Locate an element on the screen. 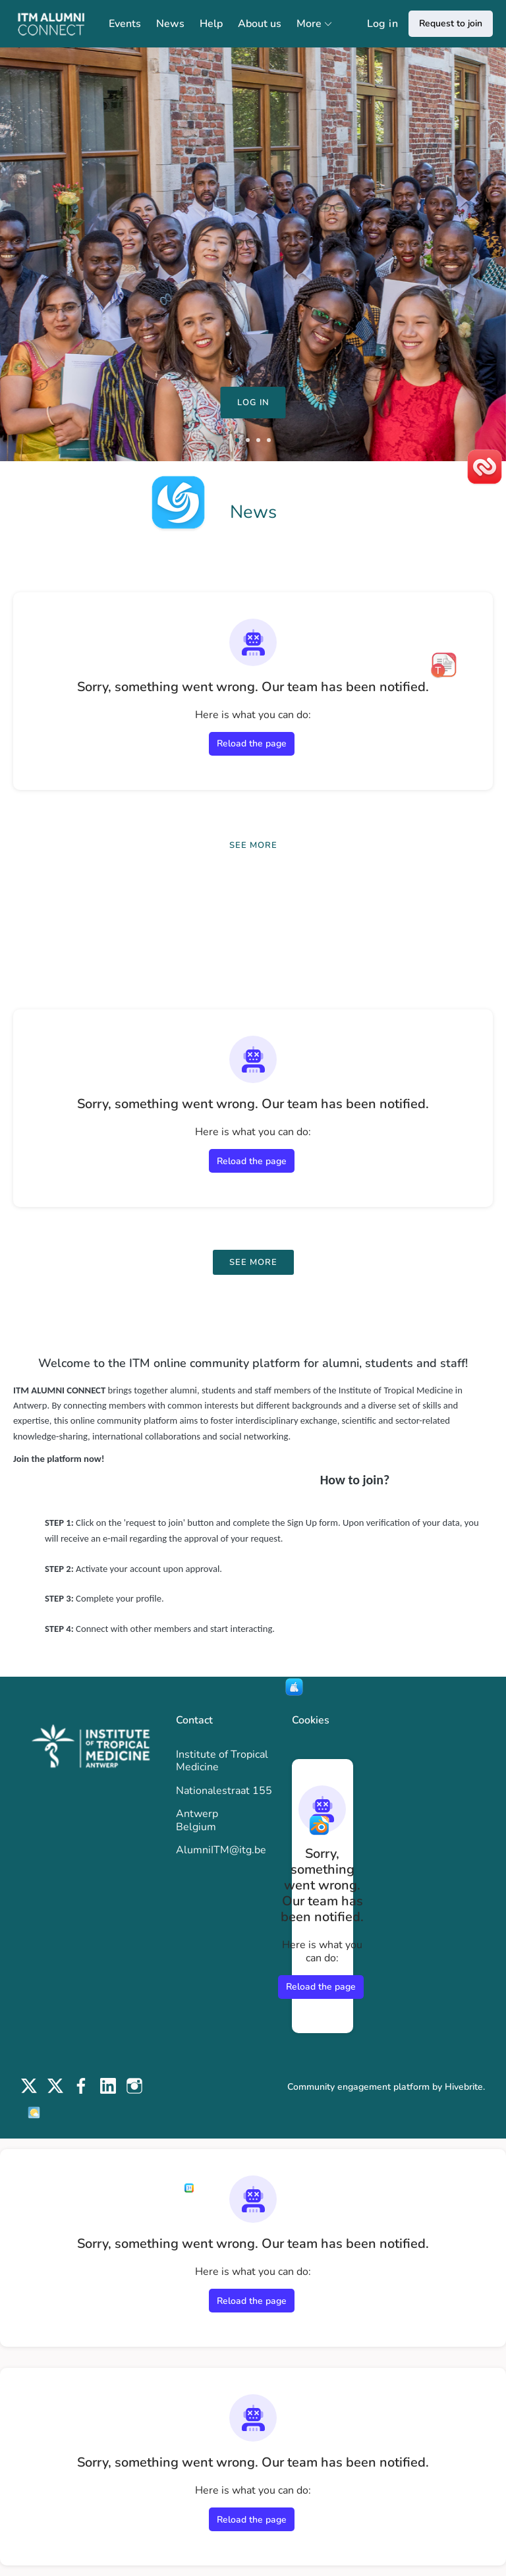 The height and width of the screenshot is (2576, 506). open Blender 3D modeling application is located at coordinates (319, 1825).